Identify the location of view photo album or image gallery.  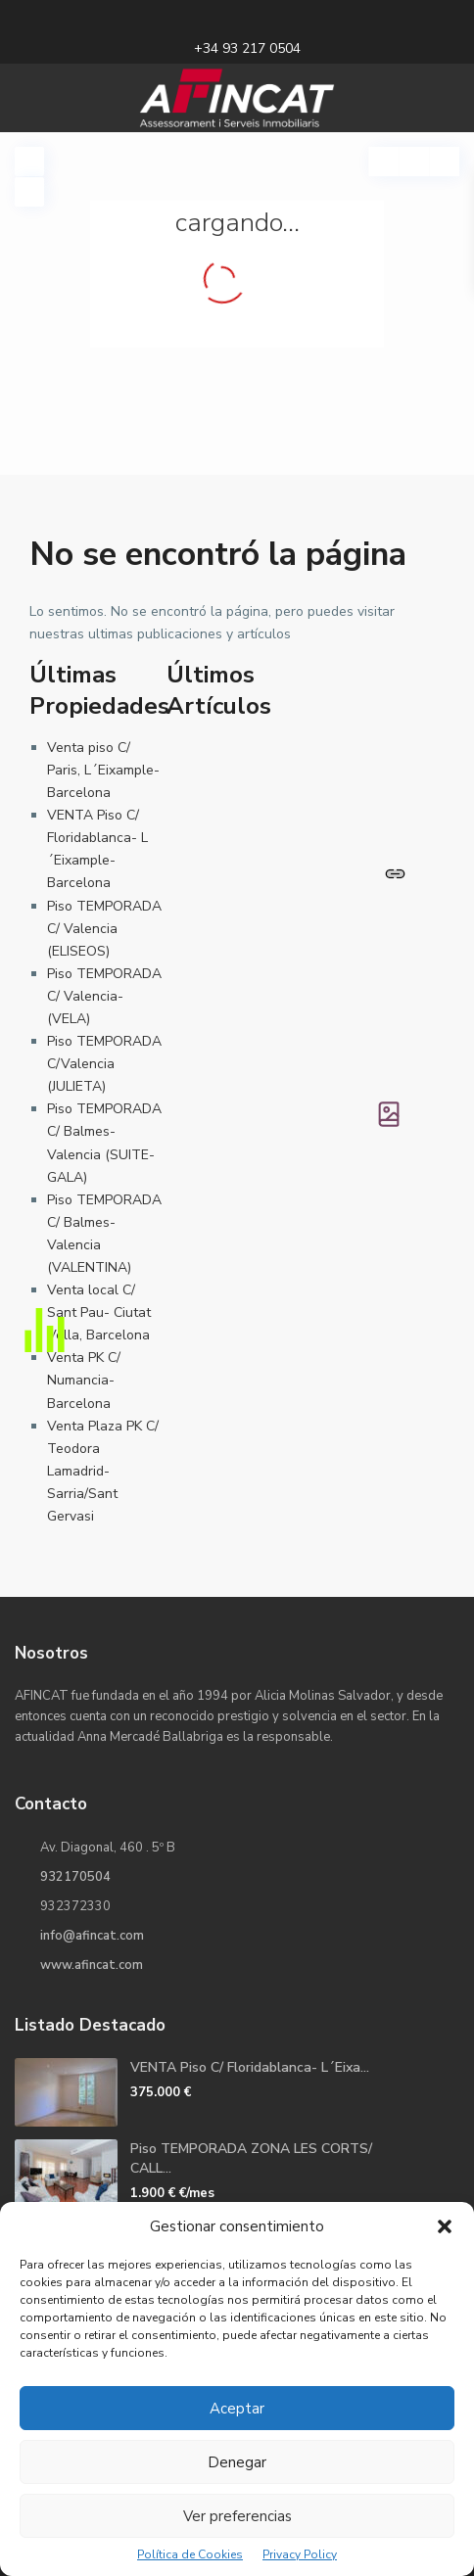
(389, 1114).